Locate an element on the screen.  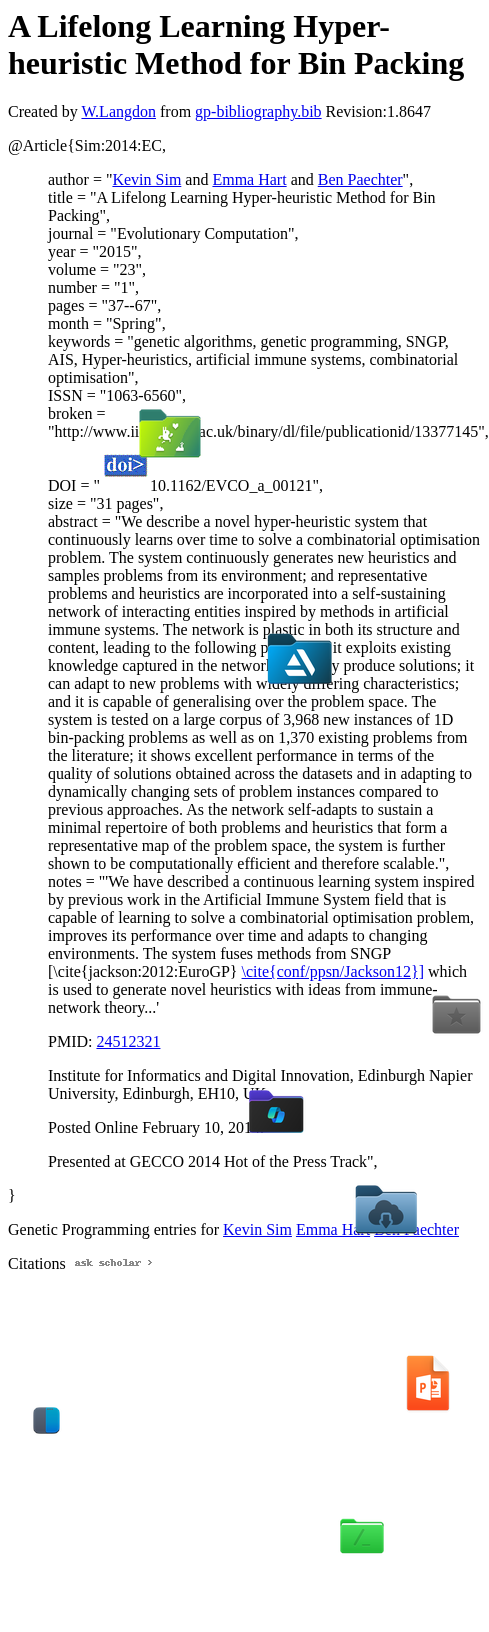
open your gamejolt games folder is located at coordinates (170, 435).